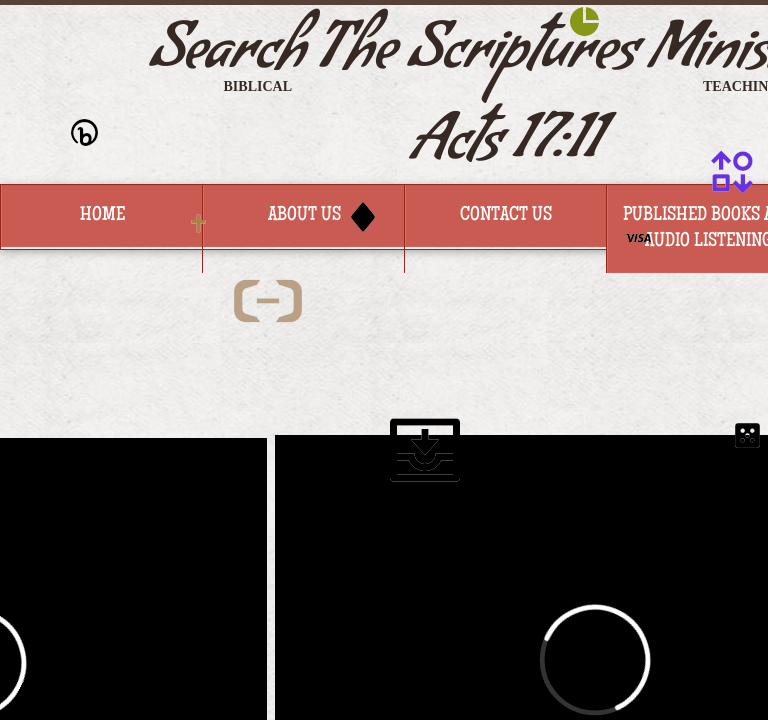  Describe the element at coordinates (425, 450) in the screenshot. I see `import files or data into the application` at that location.